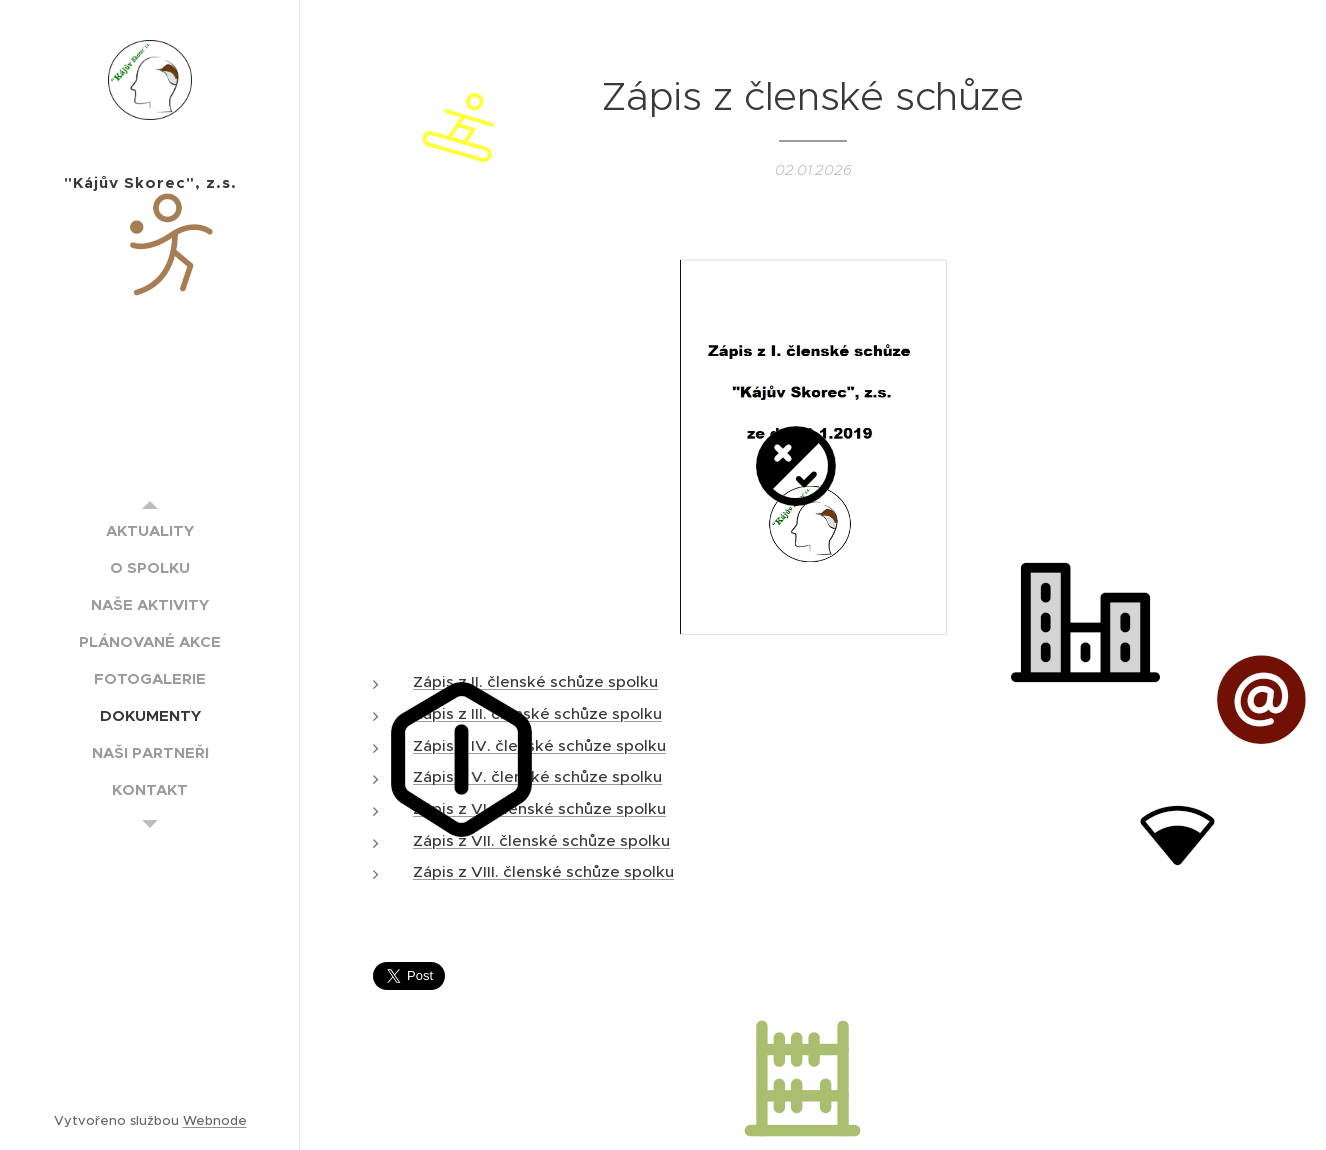 The image size is (1326, 1150). What do you see at coordinates (462, 127) in the screenshot?
I see `access snowboarding or winter sports content` at bounding box center [462, 127].